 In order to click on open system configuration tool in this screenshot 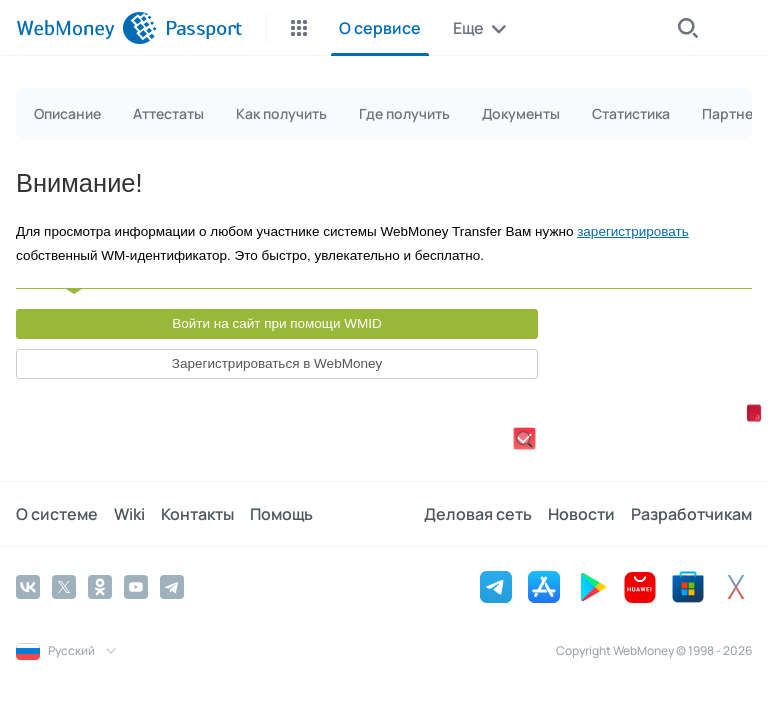, I will do `click(524, 438)`.